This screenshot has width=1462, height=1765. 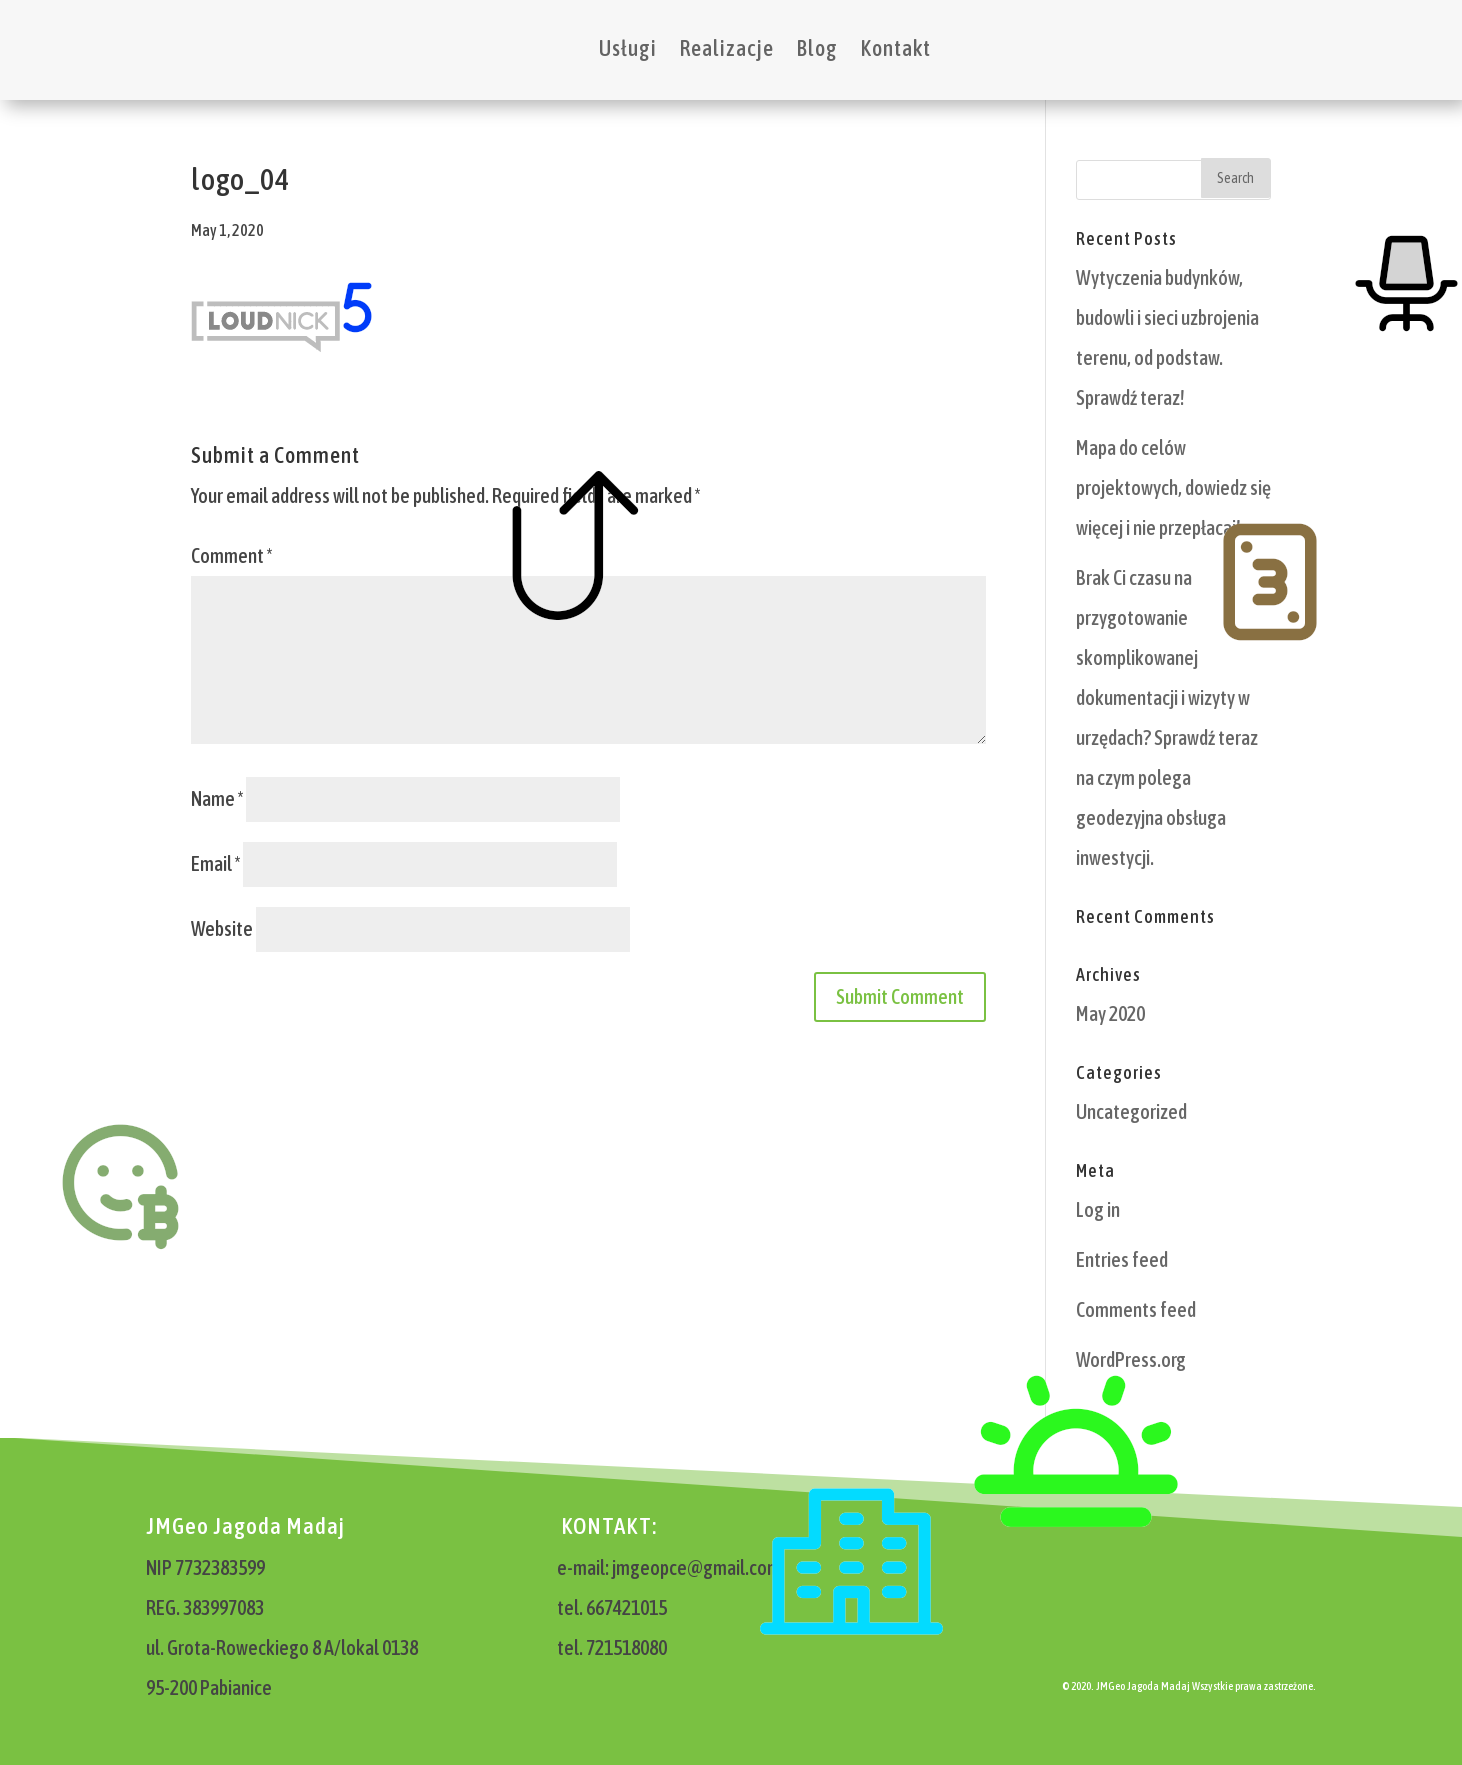 I want to click on select the 3 playing card, so click(x=1270, y=582).